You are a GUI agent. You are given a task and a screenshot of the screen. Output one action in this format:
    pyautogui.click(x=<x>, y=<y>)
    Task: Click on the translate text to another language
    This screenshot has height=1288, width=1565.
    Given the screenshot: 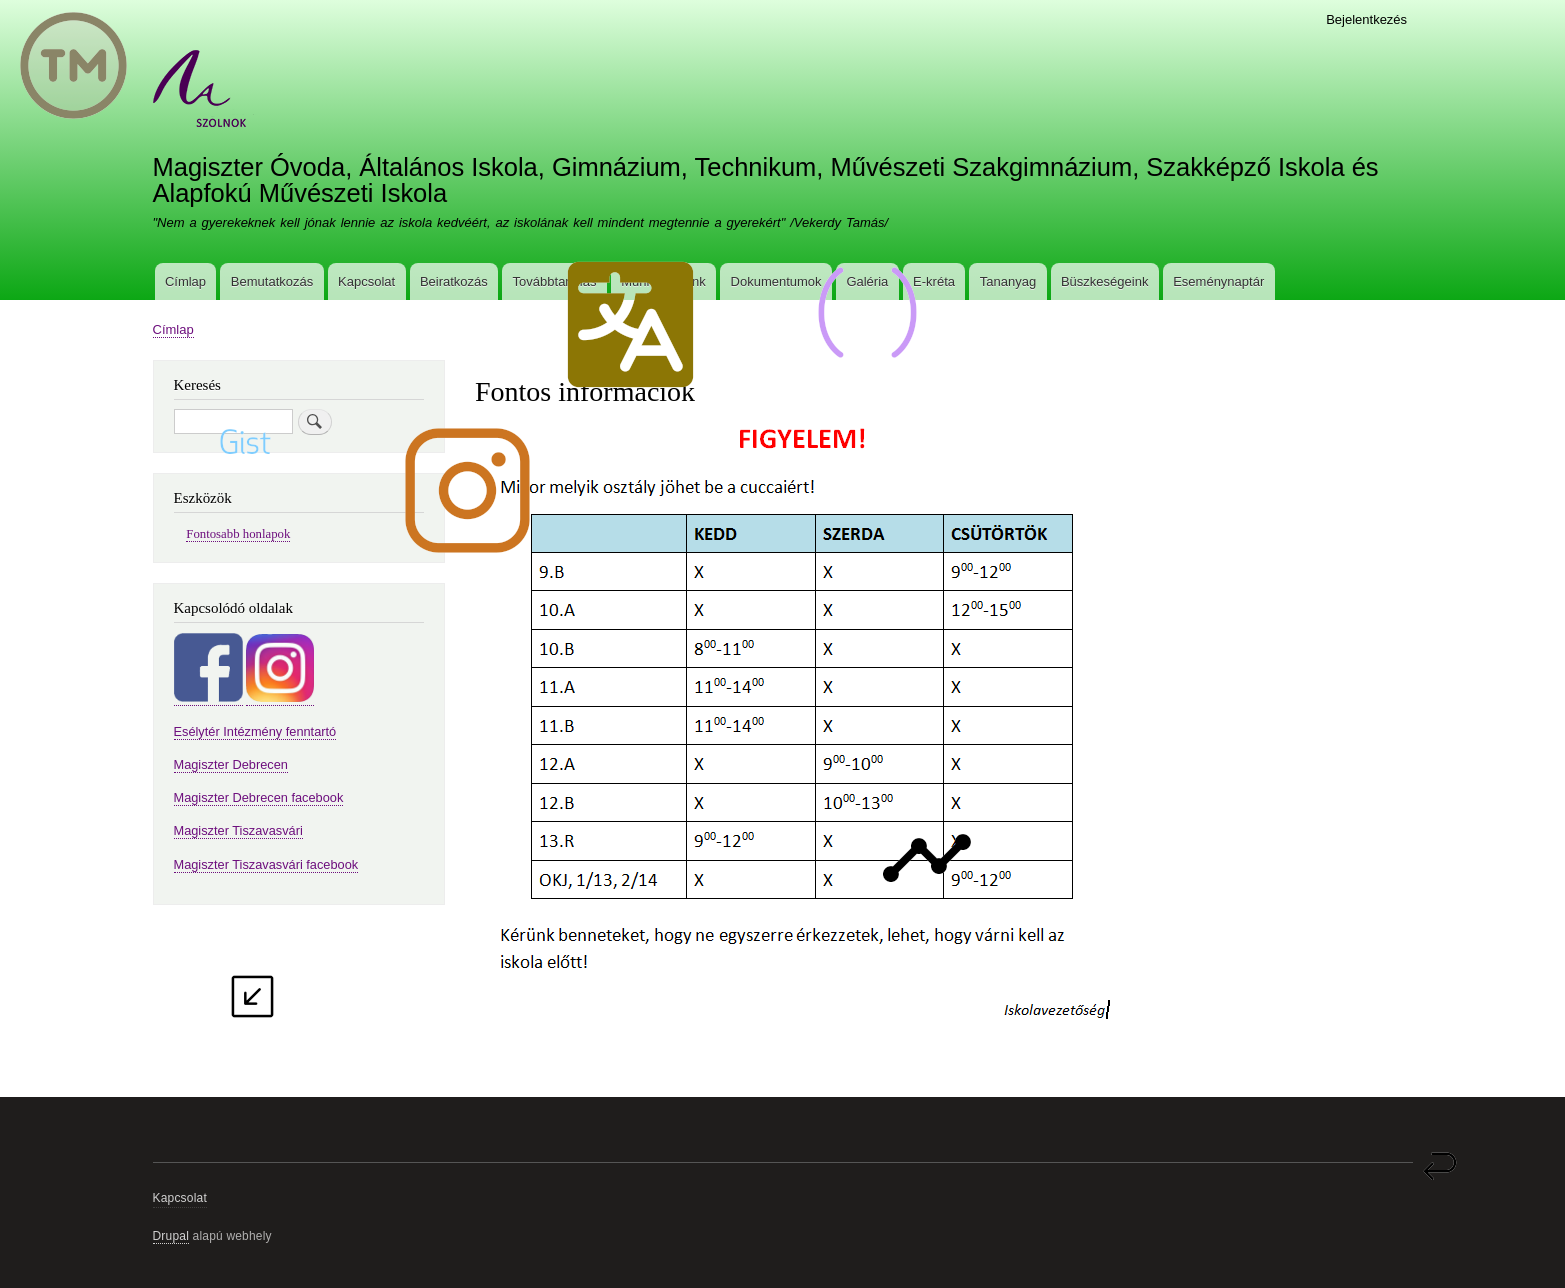 What is the action you would take?
    pyautogui.click(x=630, y=324)
    